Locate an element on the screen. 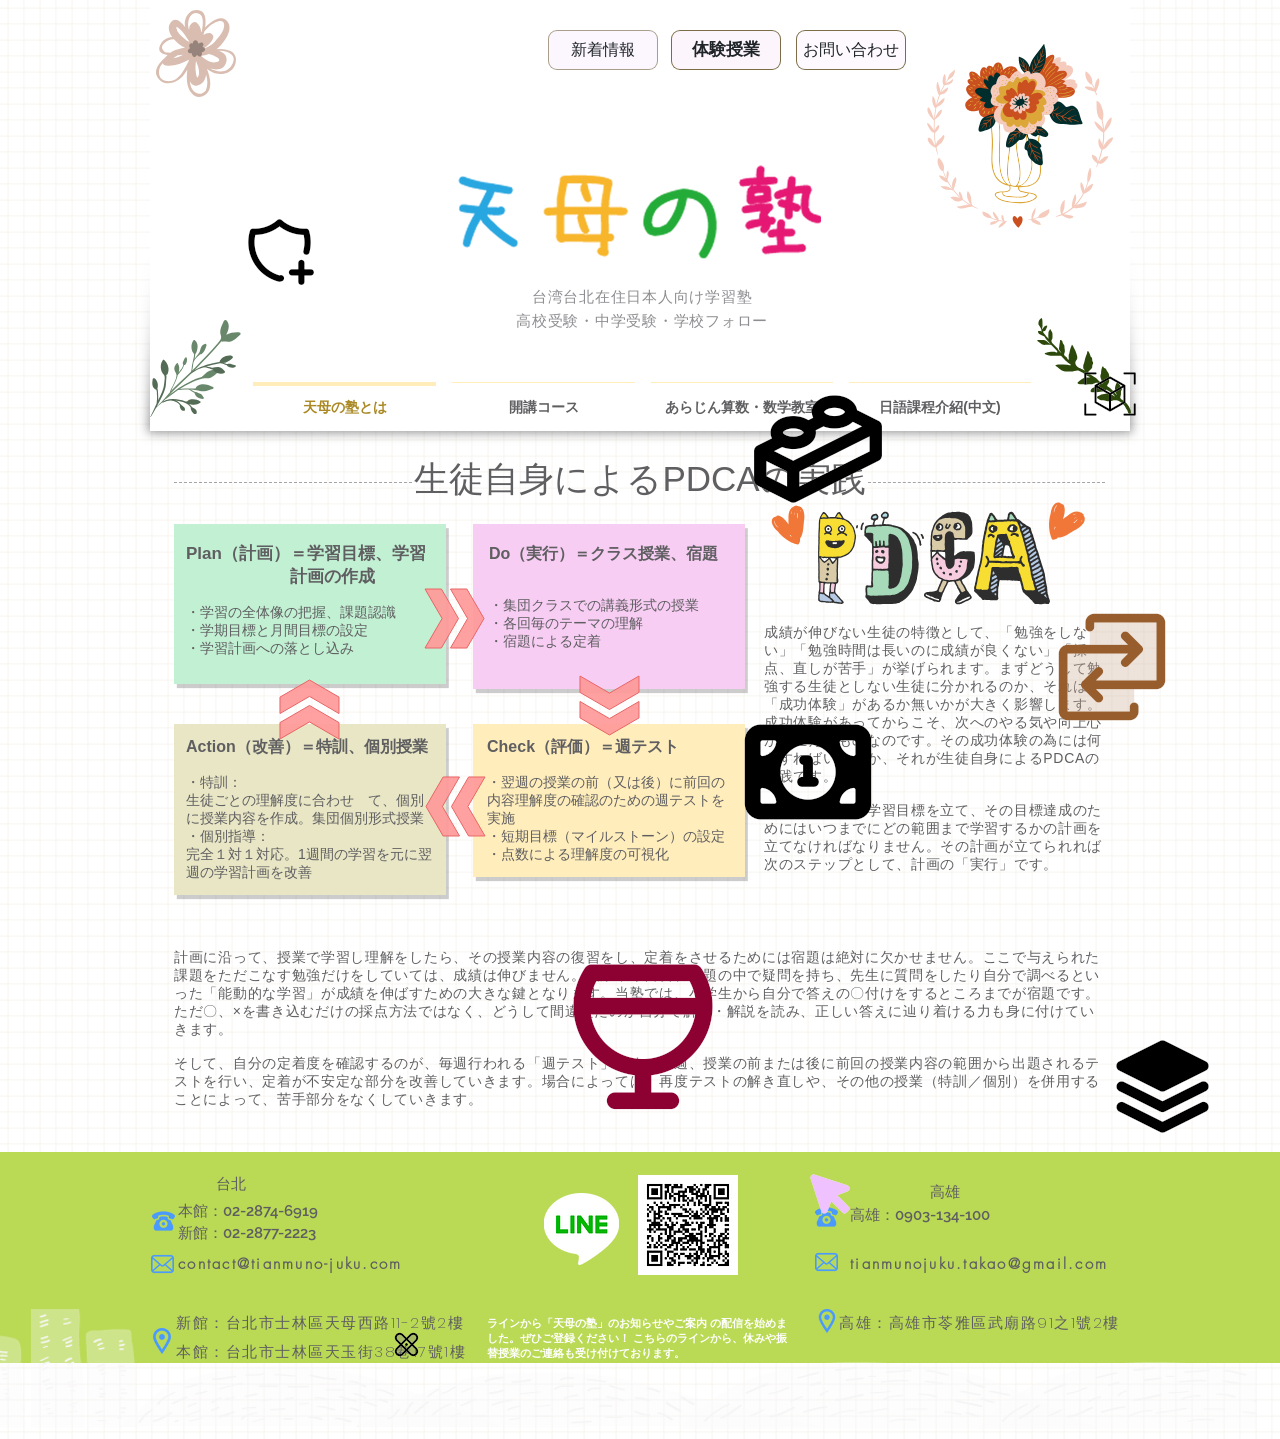 This screenshot has height=1439, width=1280. swap or exchange items is located at coordinates (1112, 667).